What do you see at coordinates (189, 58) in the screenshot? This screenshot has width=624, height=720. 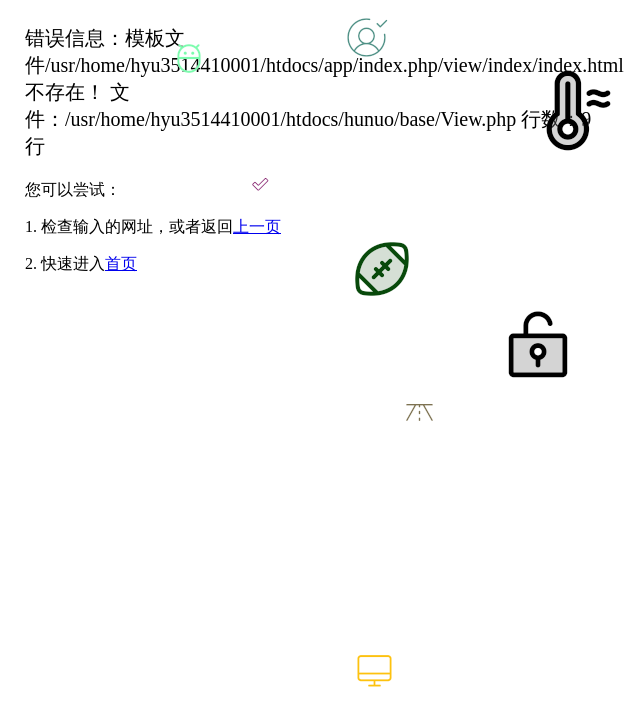 I see `android device or platform indicator` at bounding box center [189, 58].